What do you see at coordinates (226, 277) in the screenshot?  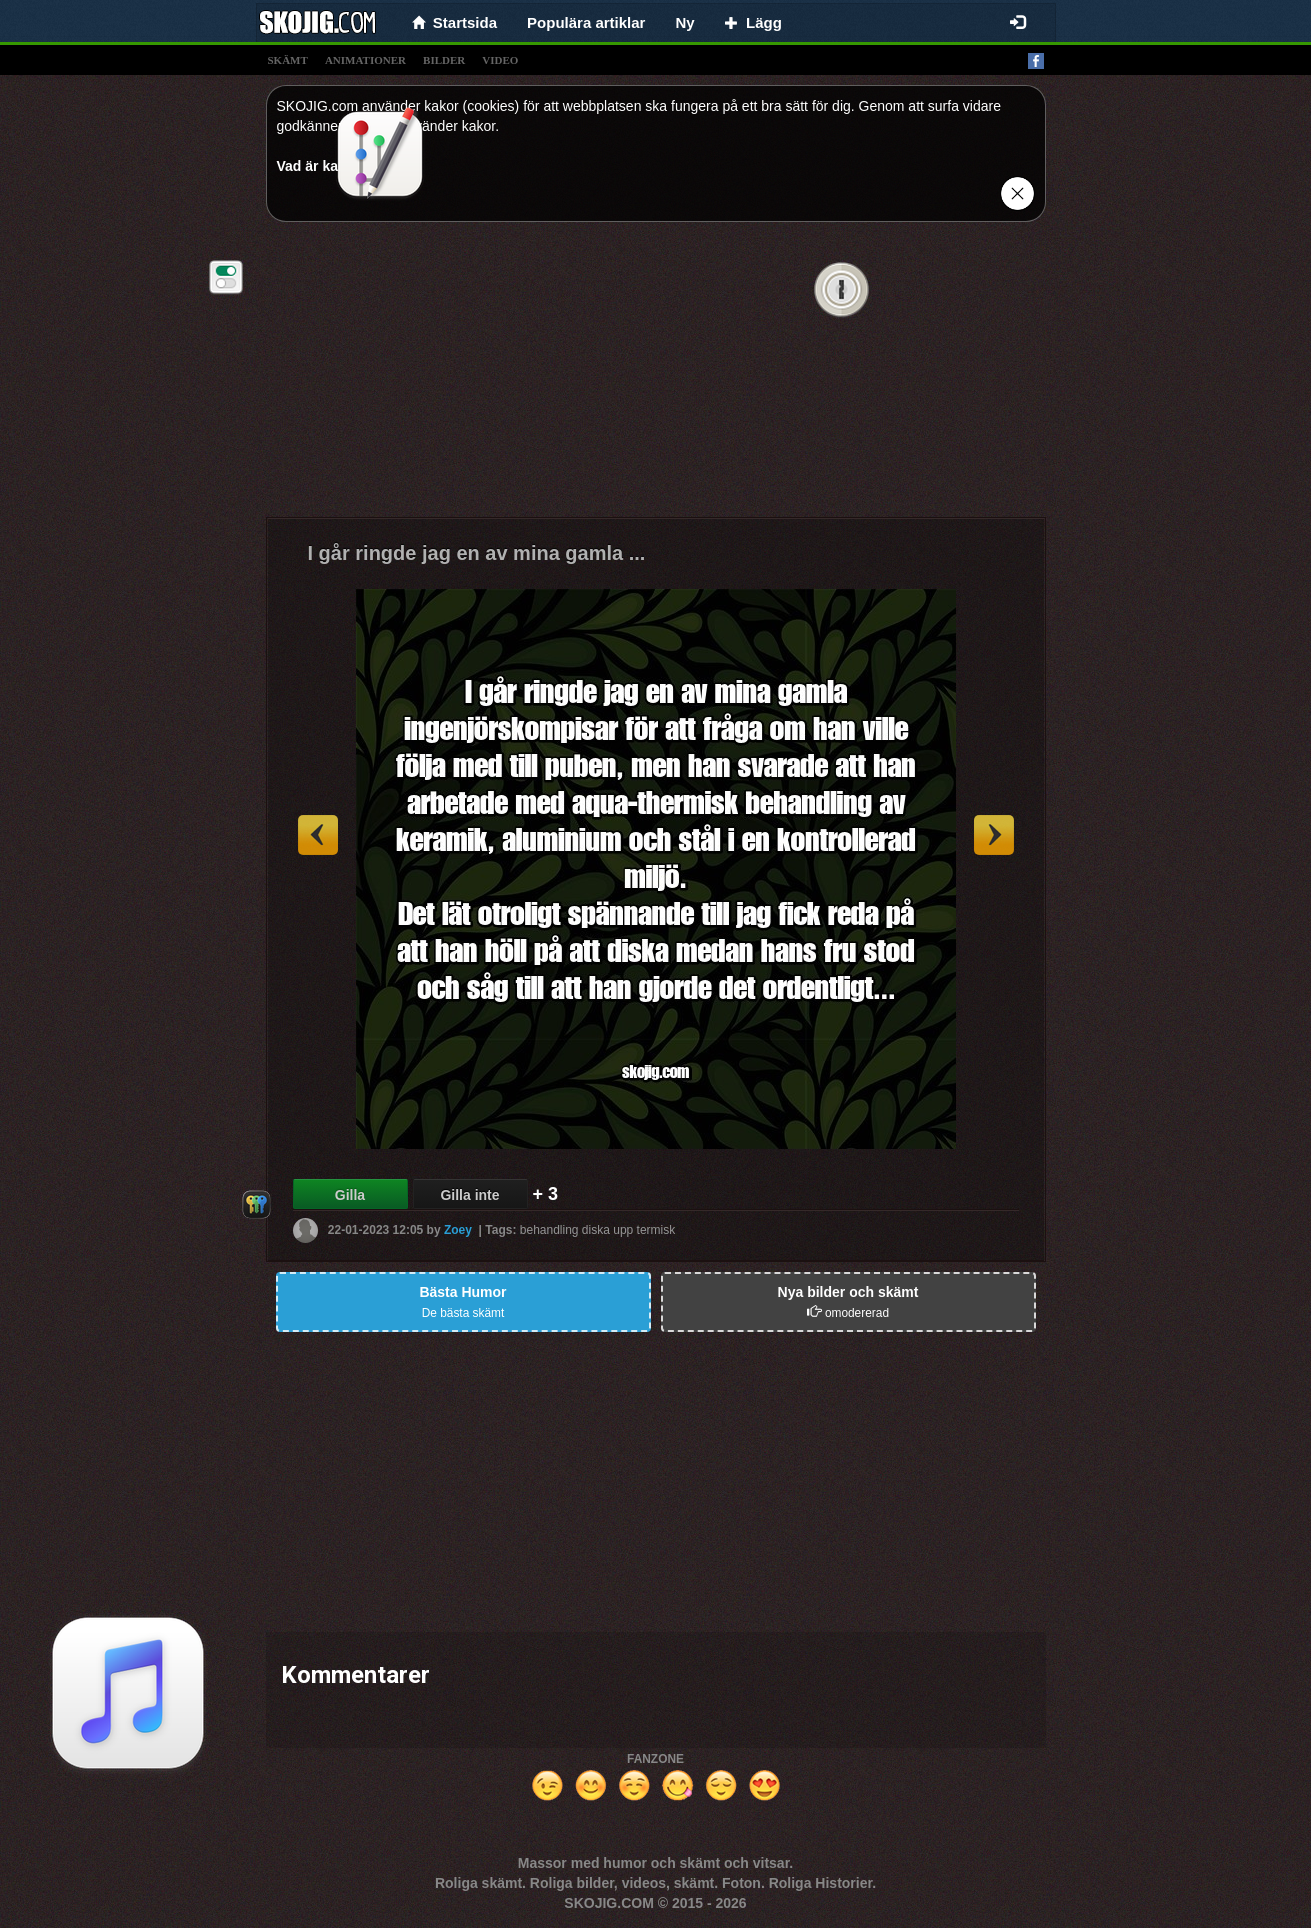 I see `open desktop preferences and settings` at bounding box center [226, 277].